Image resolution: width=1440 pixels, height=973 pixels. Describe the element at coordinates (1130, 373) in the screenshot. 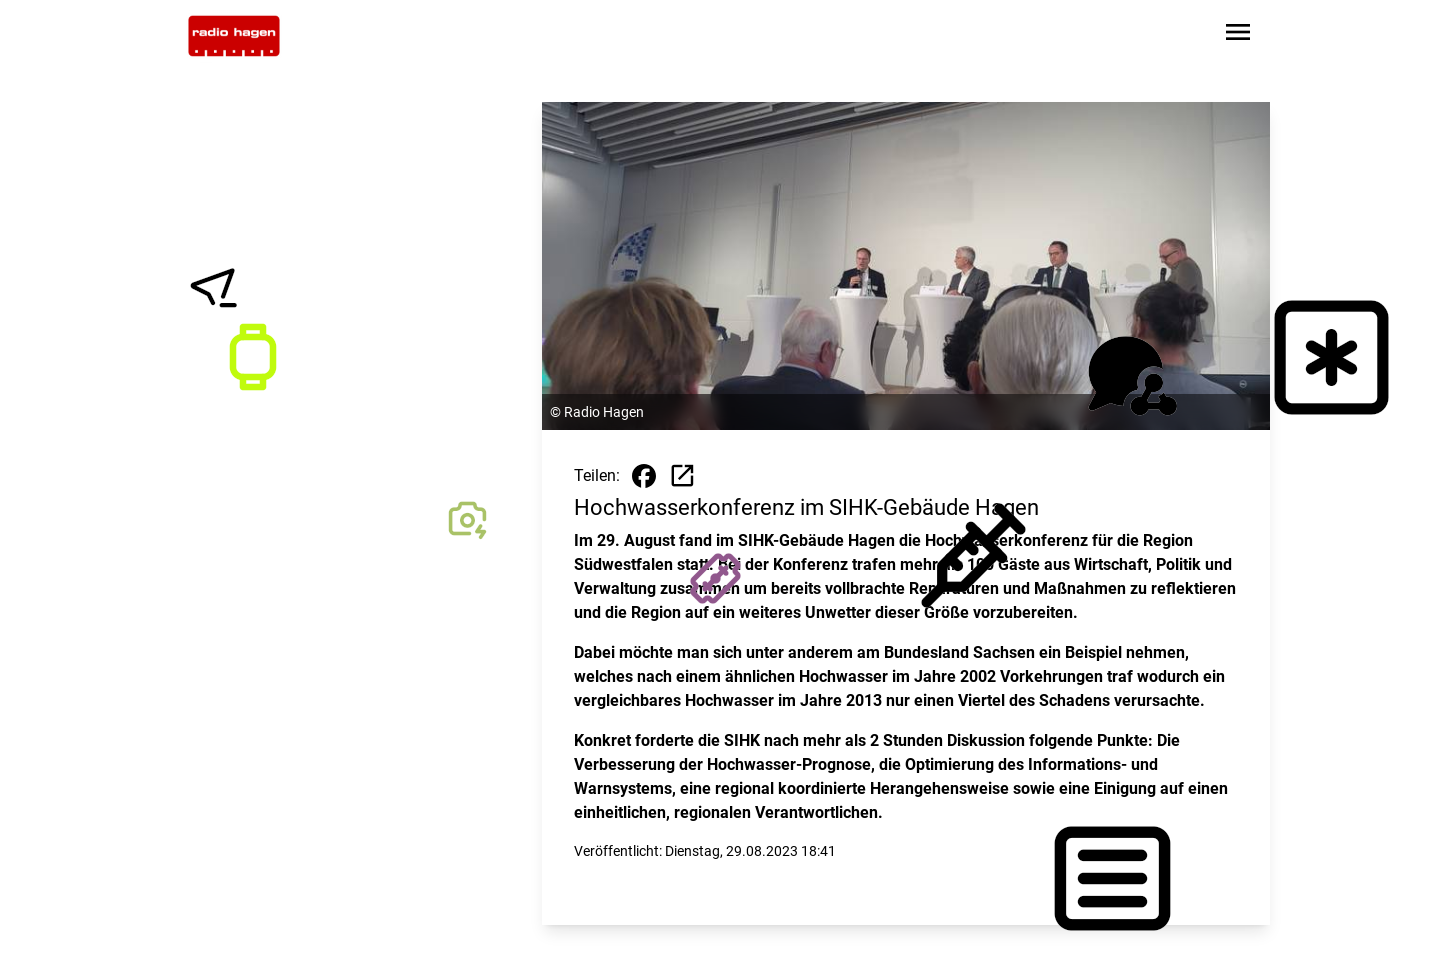

I see `view connected conversations or message threads` at that location.